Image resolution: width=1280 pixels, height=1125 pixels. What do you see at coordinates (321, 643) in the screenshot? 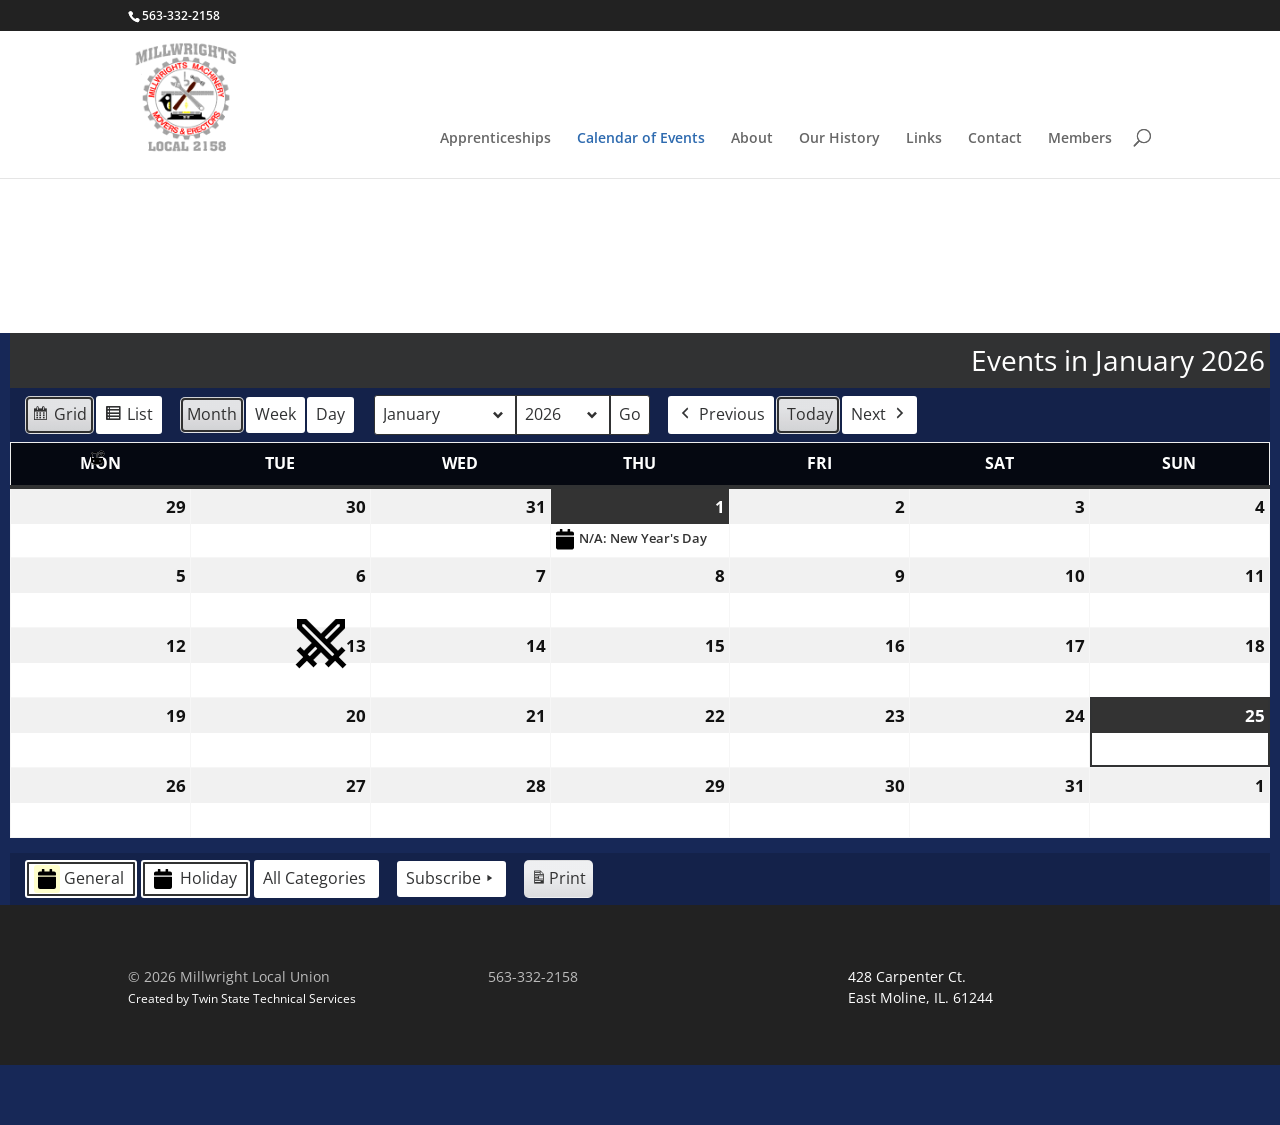
I see `access combat or battle features` at bounding box center [321, 643].